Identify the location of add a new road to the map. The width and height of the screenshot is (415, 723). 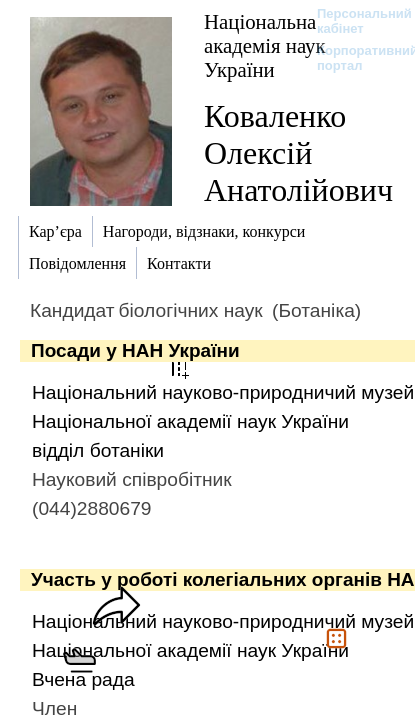
(179, 369).